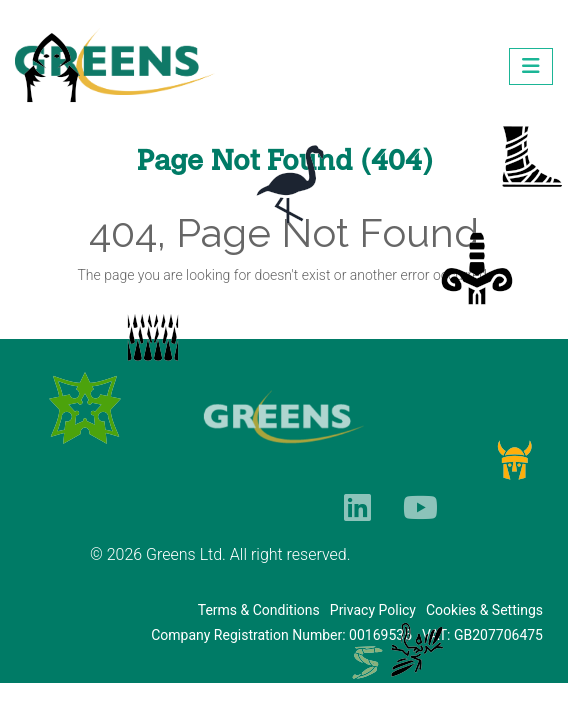  I want to click on decorative flamingo icon for tropical or summer-themed content, so click(290, 184).